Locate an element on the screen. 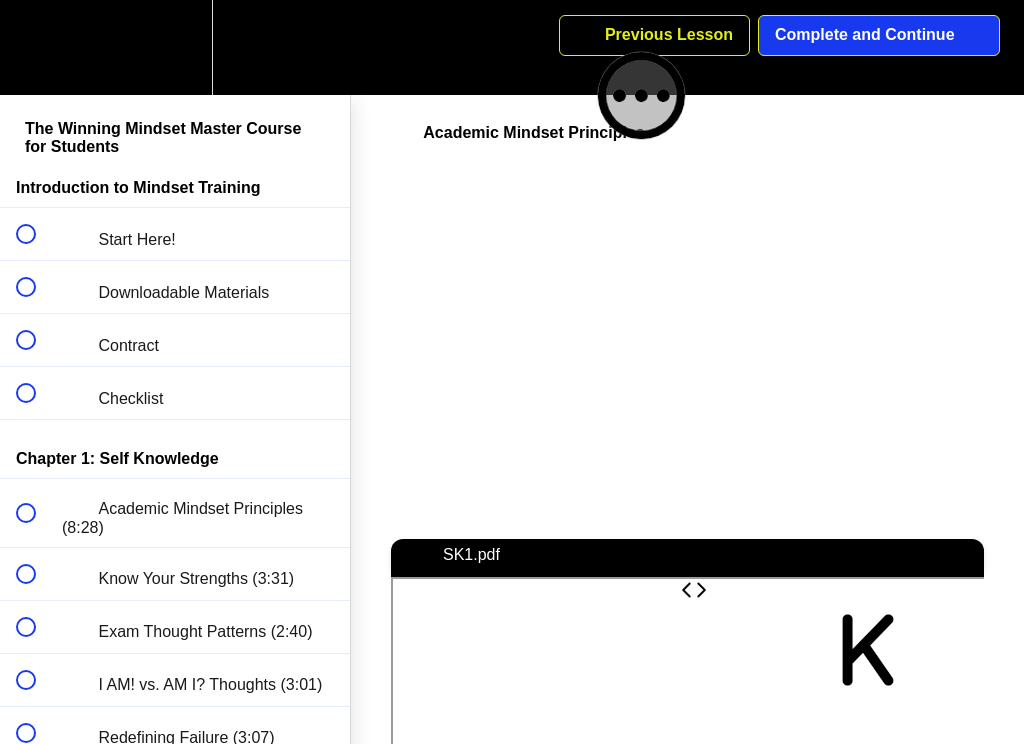 The width and height of the screenshot is (1024, 744). represents the letter K as a keyboard shortcut indicator is located at coordinates (868, 650).